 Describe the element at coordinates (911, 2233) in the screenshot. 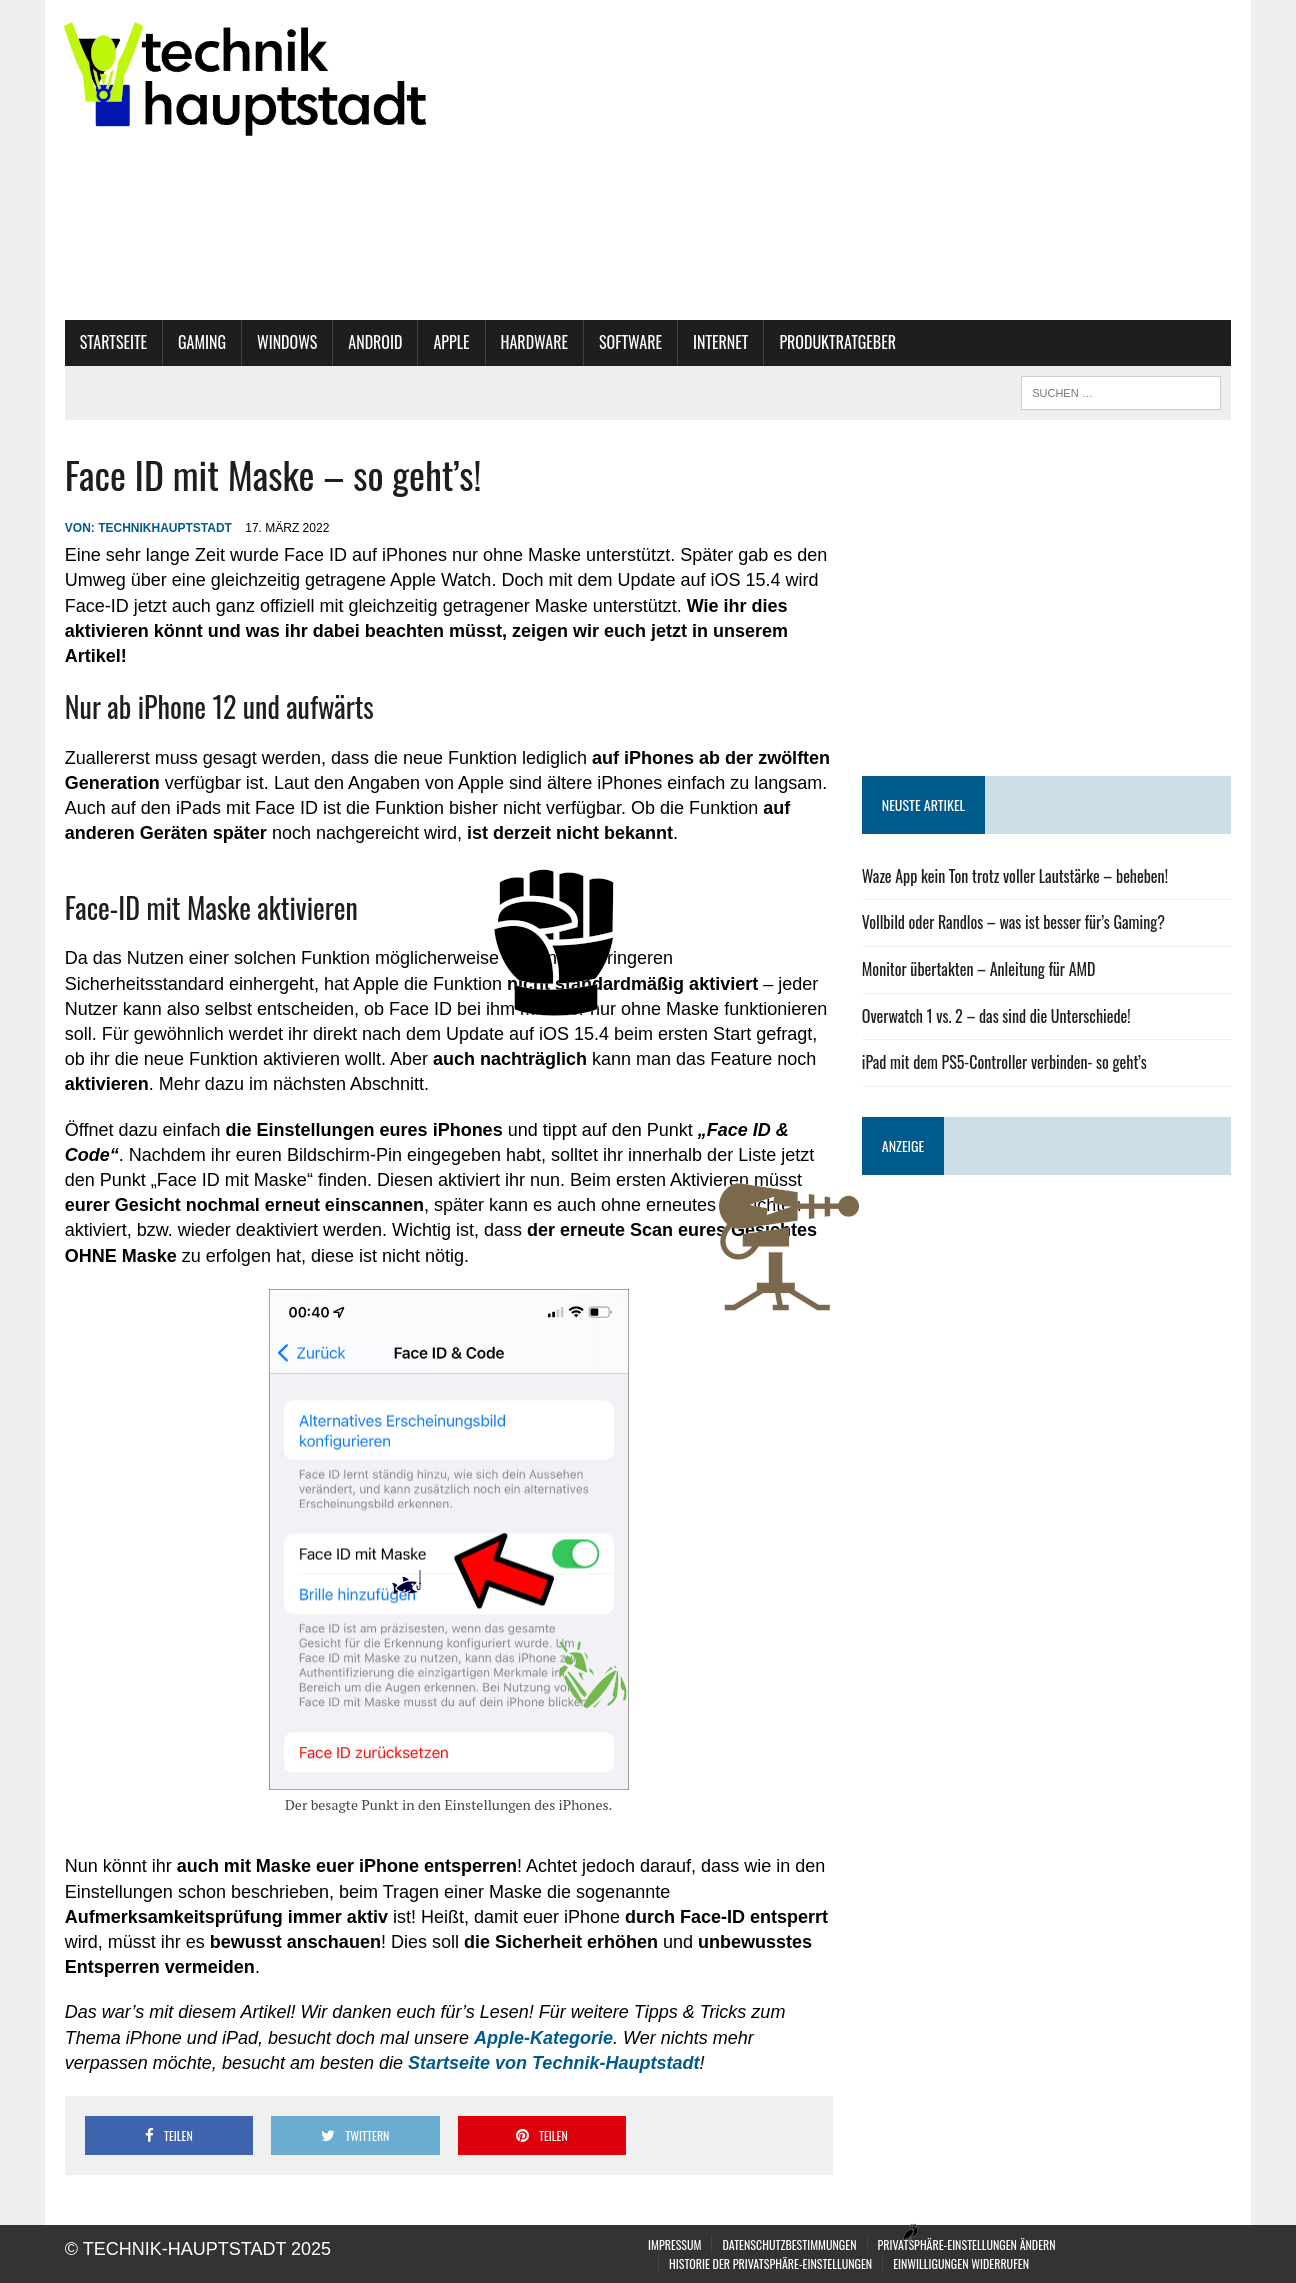

I see `heron bird icon for wildlife or nature category` at that location.